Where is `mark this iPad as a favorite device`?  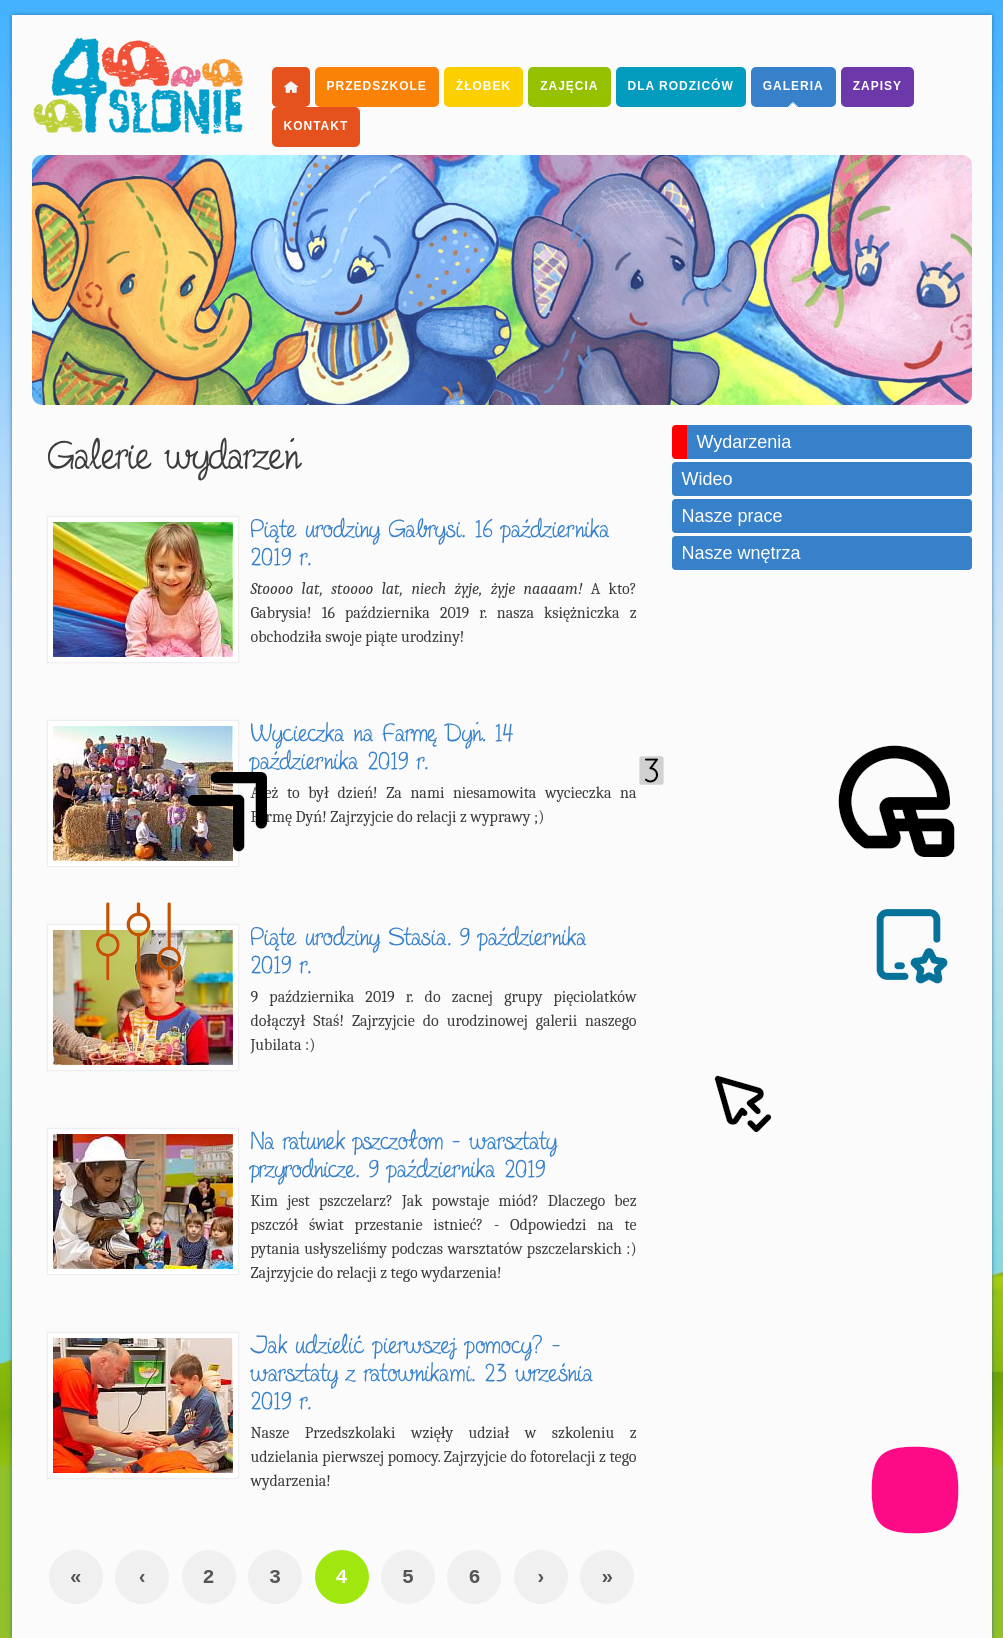 mark this iPad as a favorite device is located at coordinates (908, 944).